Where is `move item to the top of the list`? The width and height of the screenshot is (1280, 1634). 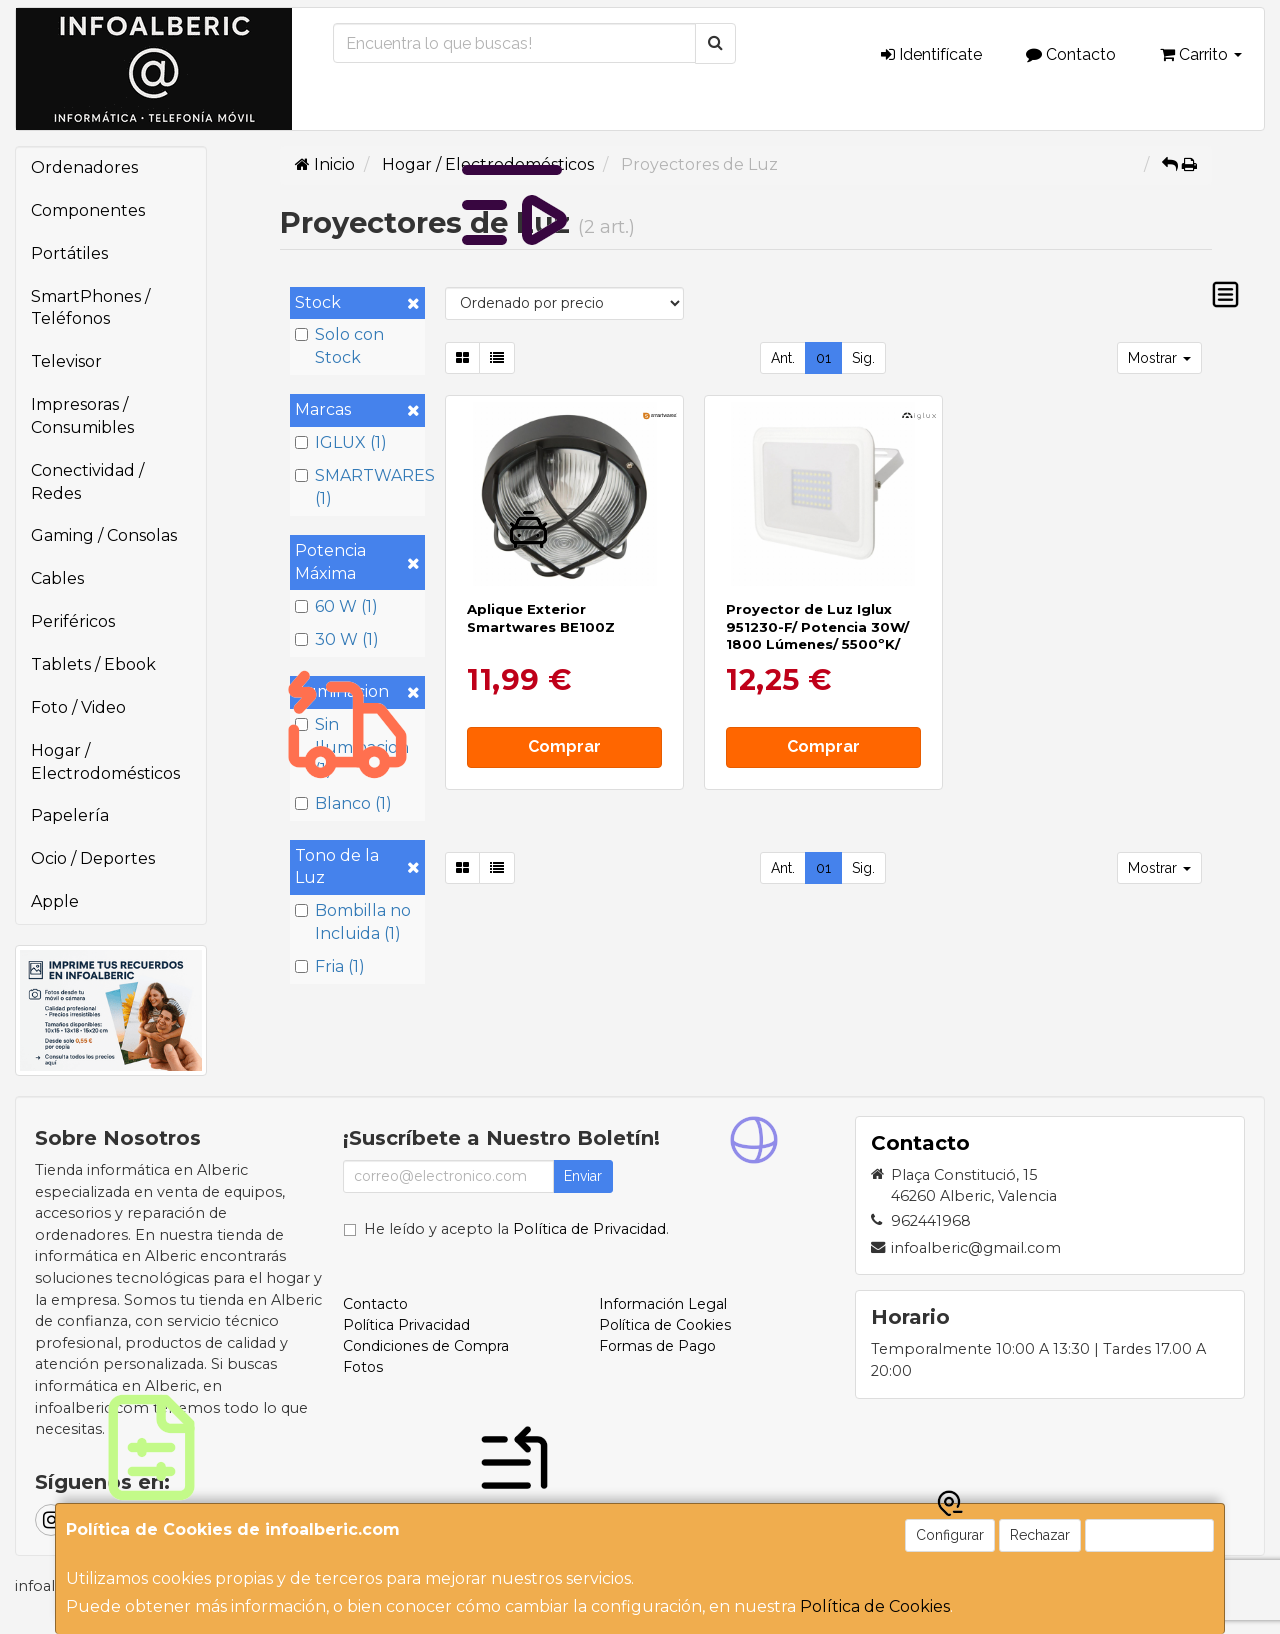 move item to the top of the list is located at coordinates (514, 1462).